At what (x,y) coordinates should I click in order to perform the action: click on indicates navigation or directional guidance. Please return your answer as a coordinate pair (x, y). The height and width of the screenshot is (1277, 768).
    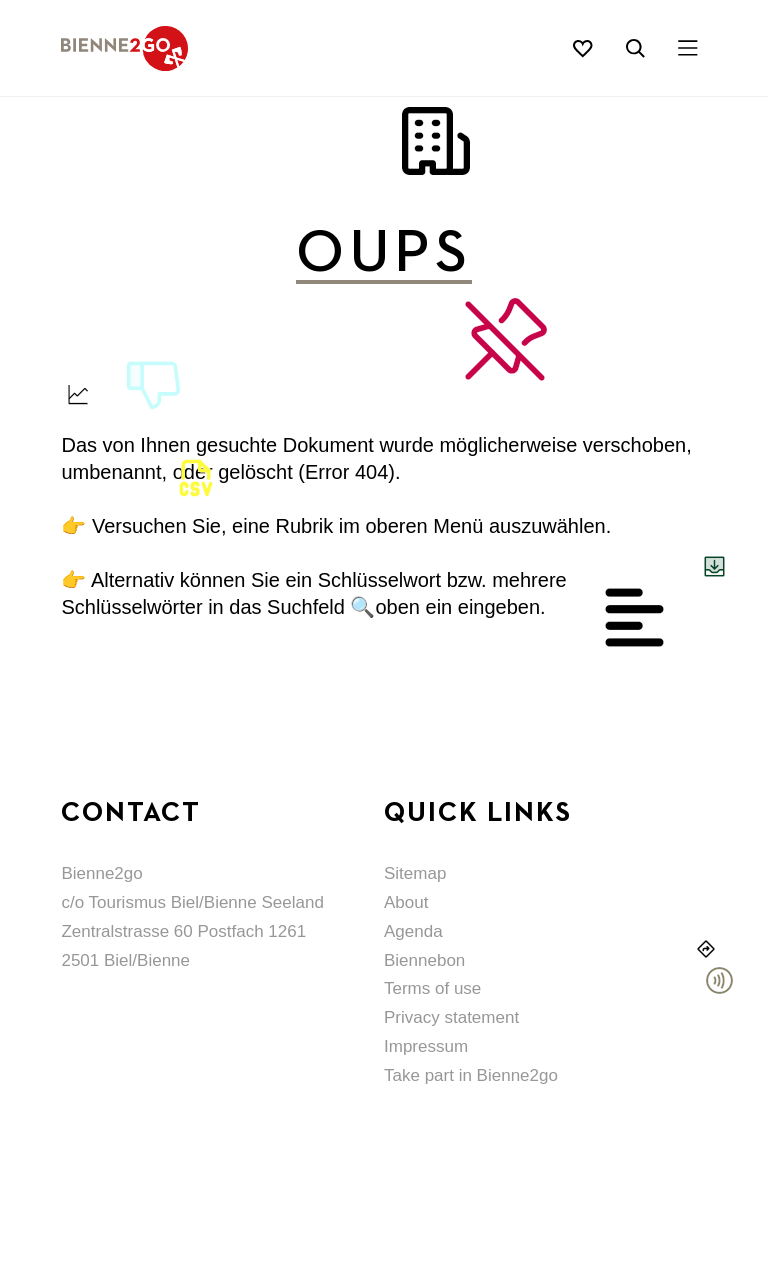
    Looking at the image, I should click on (706, 949).